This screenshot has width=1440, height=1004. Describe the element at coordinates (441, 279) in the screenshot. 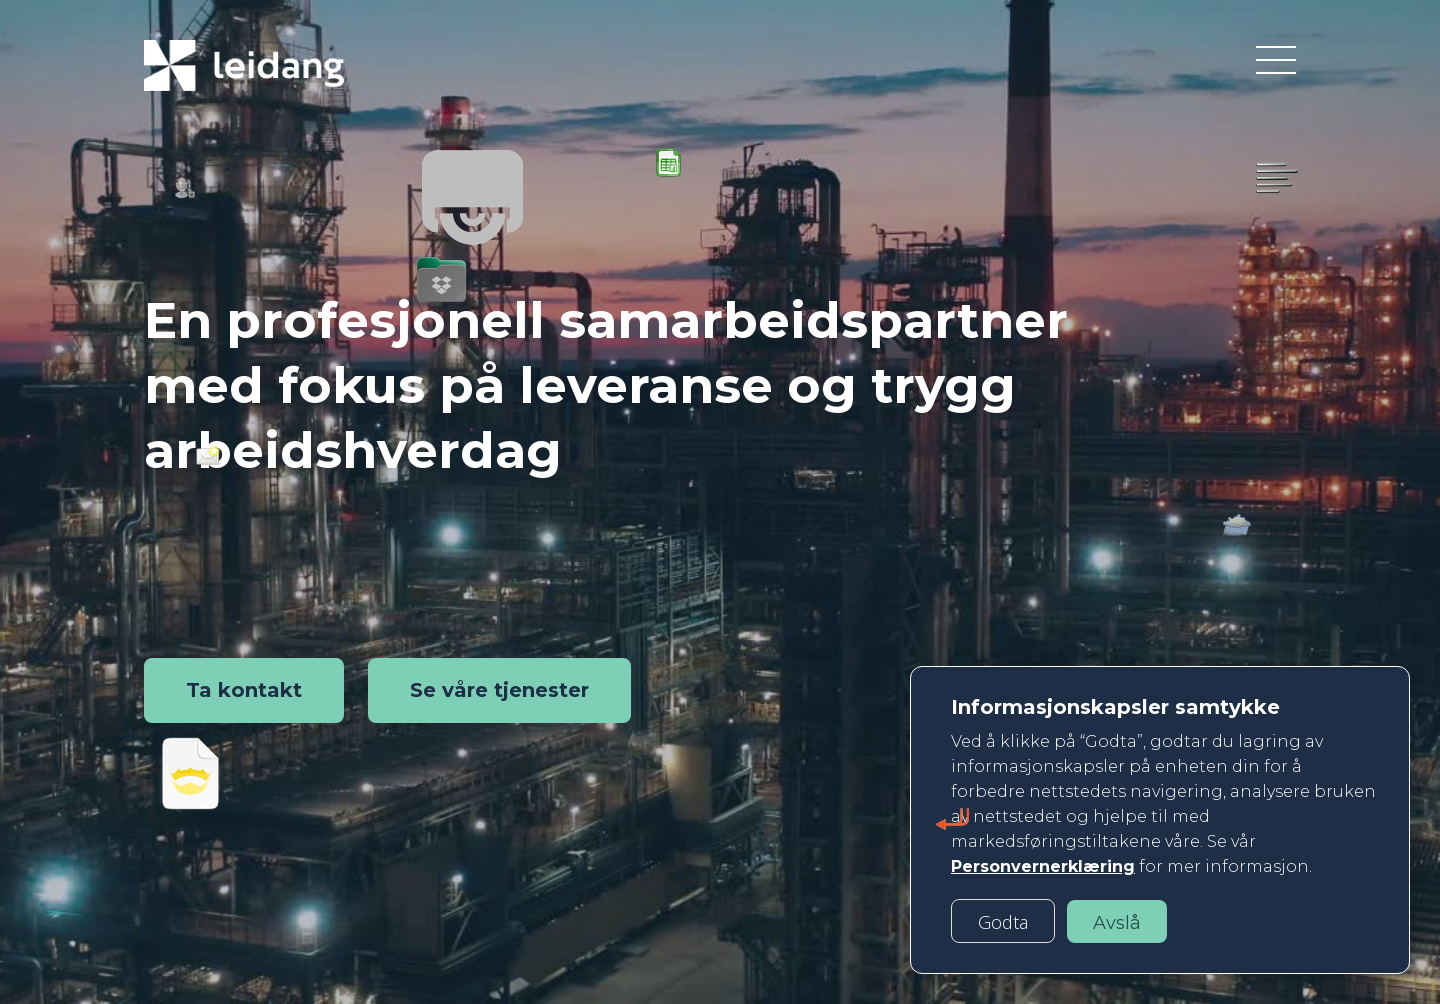

I see `open dropbox synced folder` at that location.